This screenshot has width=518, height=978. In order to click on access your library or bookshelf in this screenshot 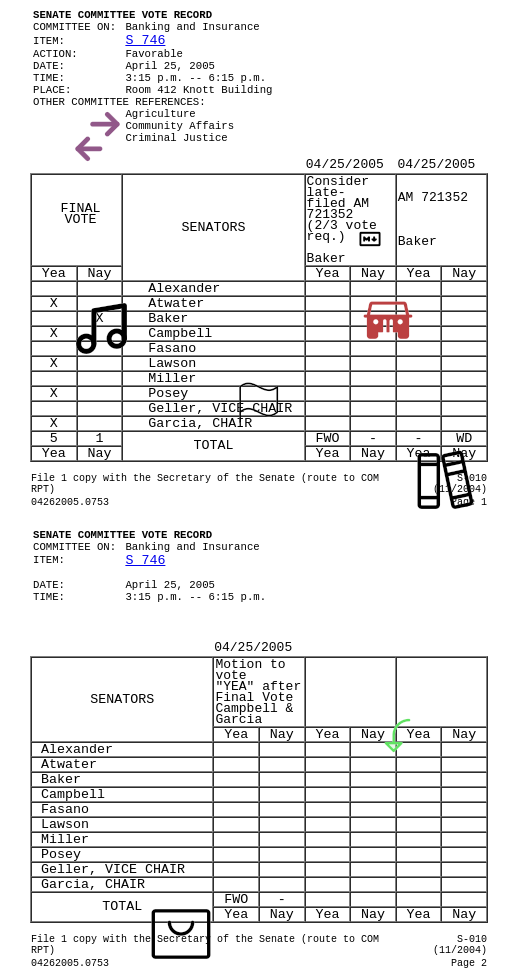, I will do `click(443, 481)`.